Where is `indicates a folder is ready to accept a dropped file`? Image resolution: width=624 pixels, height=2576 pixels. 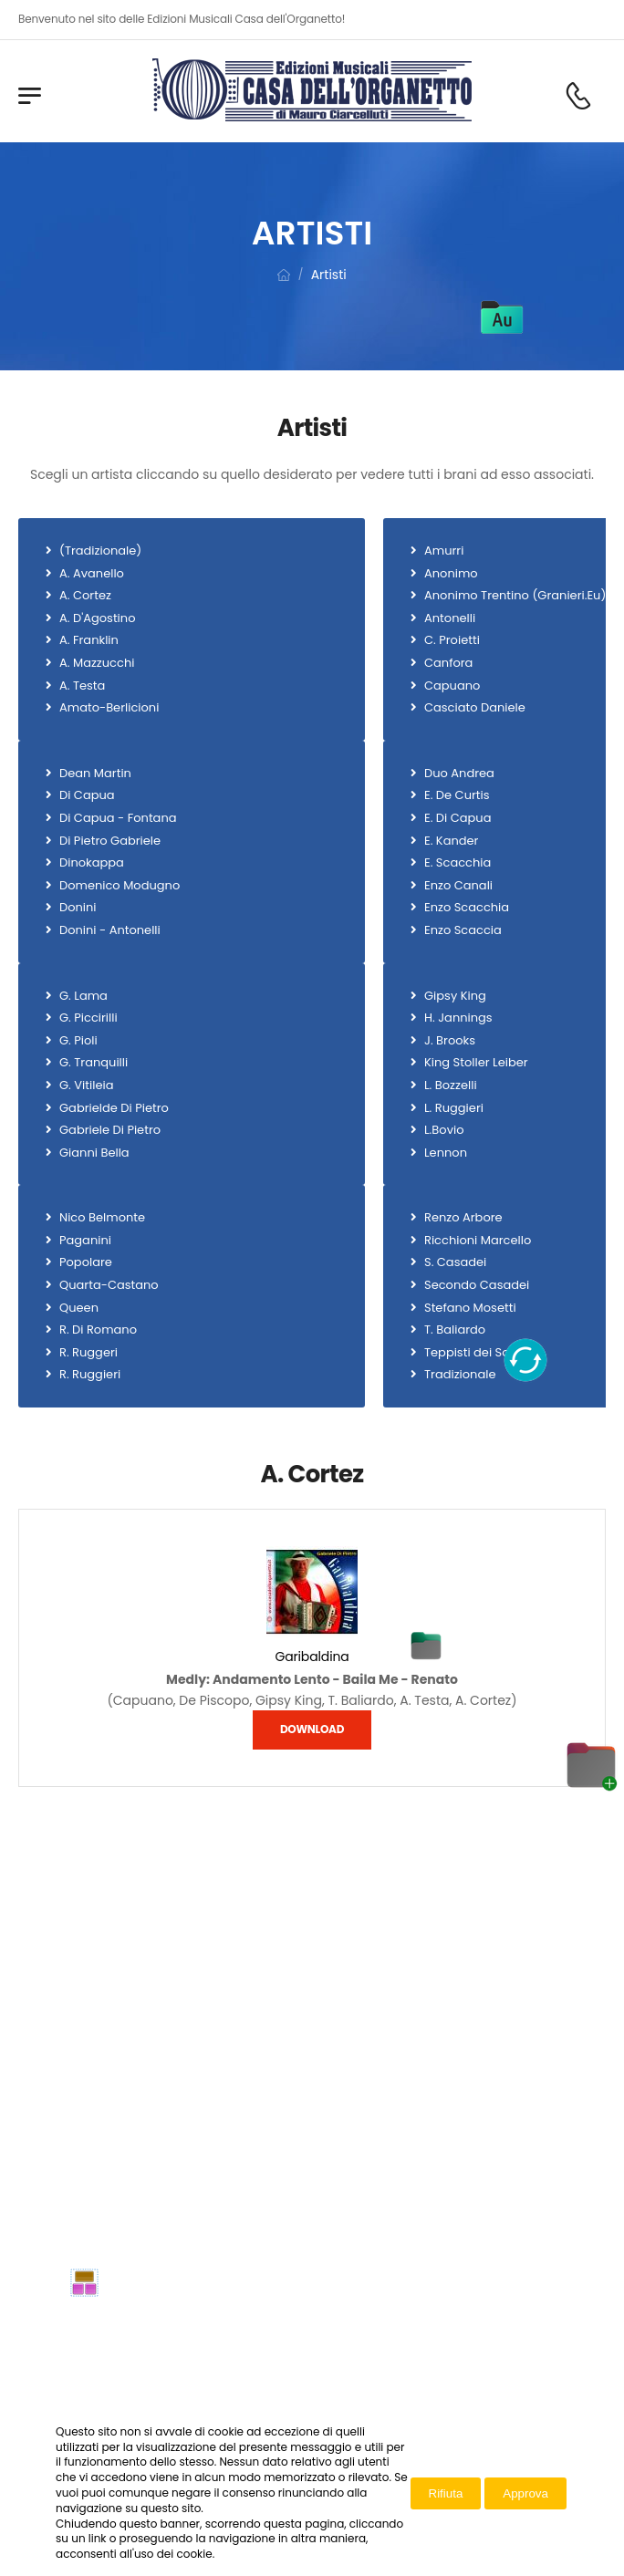 indicates a folder is ready to accept a dropped file is located at coordinates (426, 1646).